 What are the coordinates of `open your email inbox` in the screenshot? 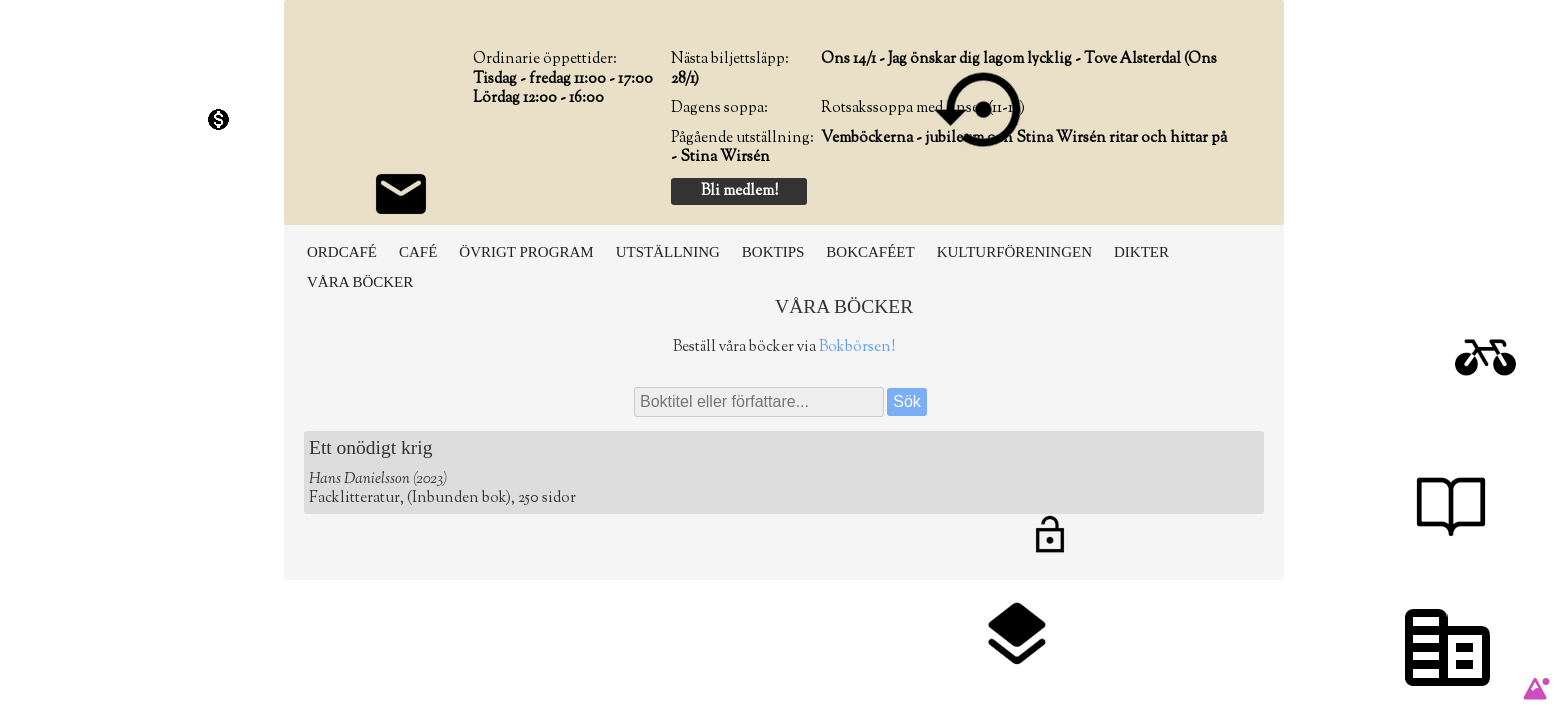 It's located at (401, 194).